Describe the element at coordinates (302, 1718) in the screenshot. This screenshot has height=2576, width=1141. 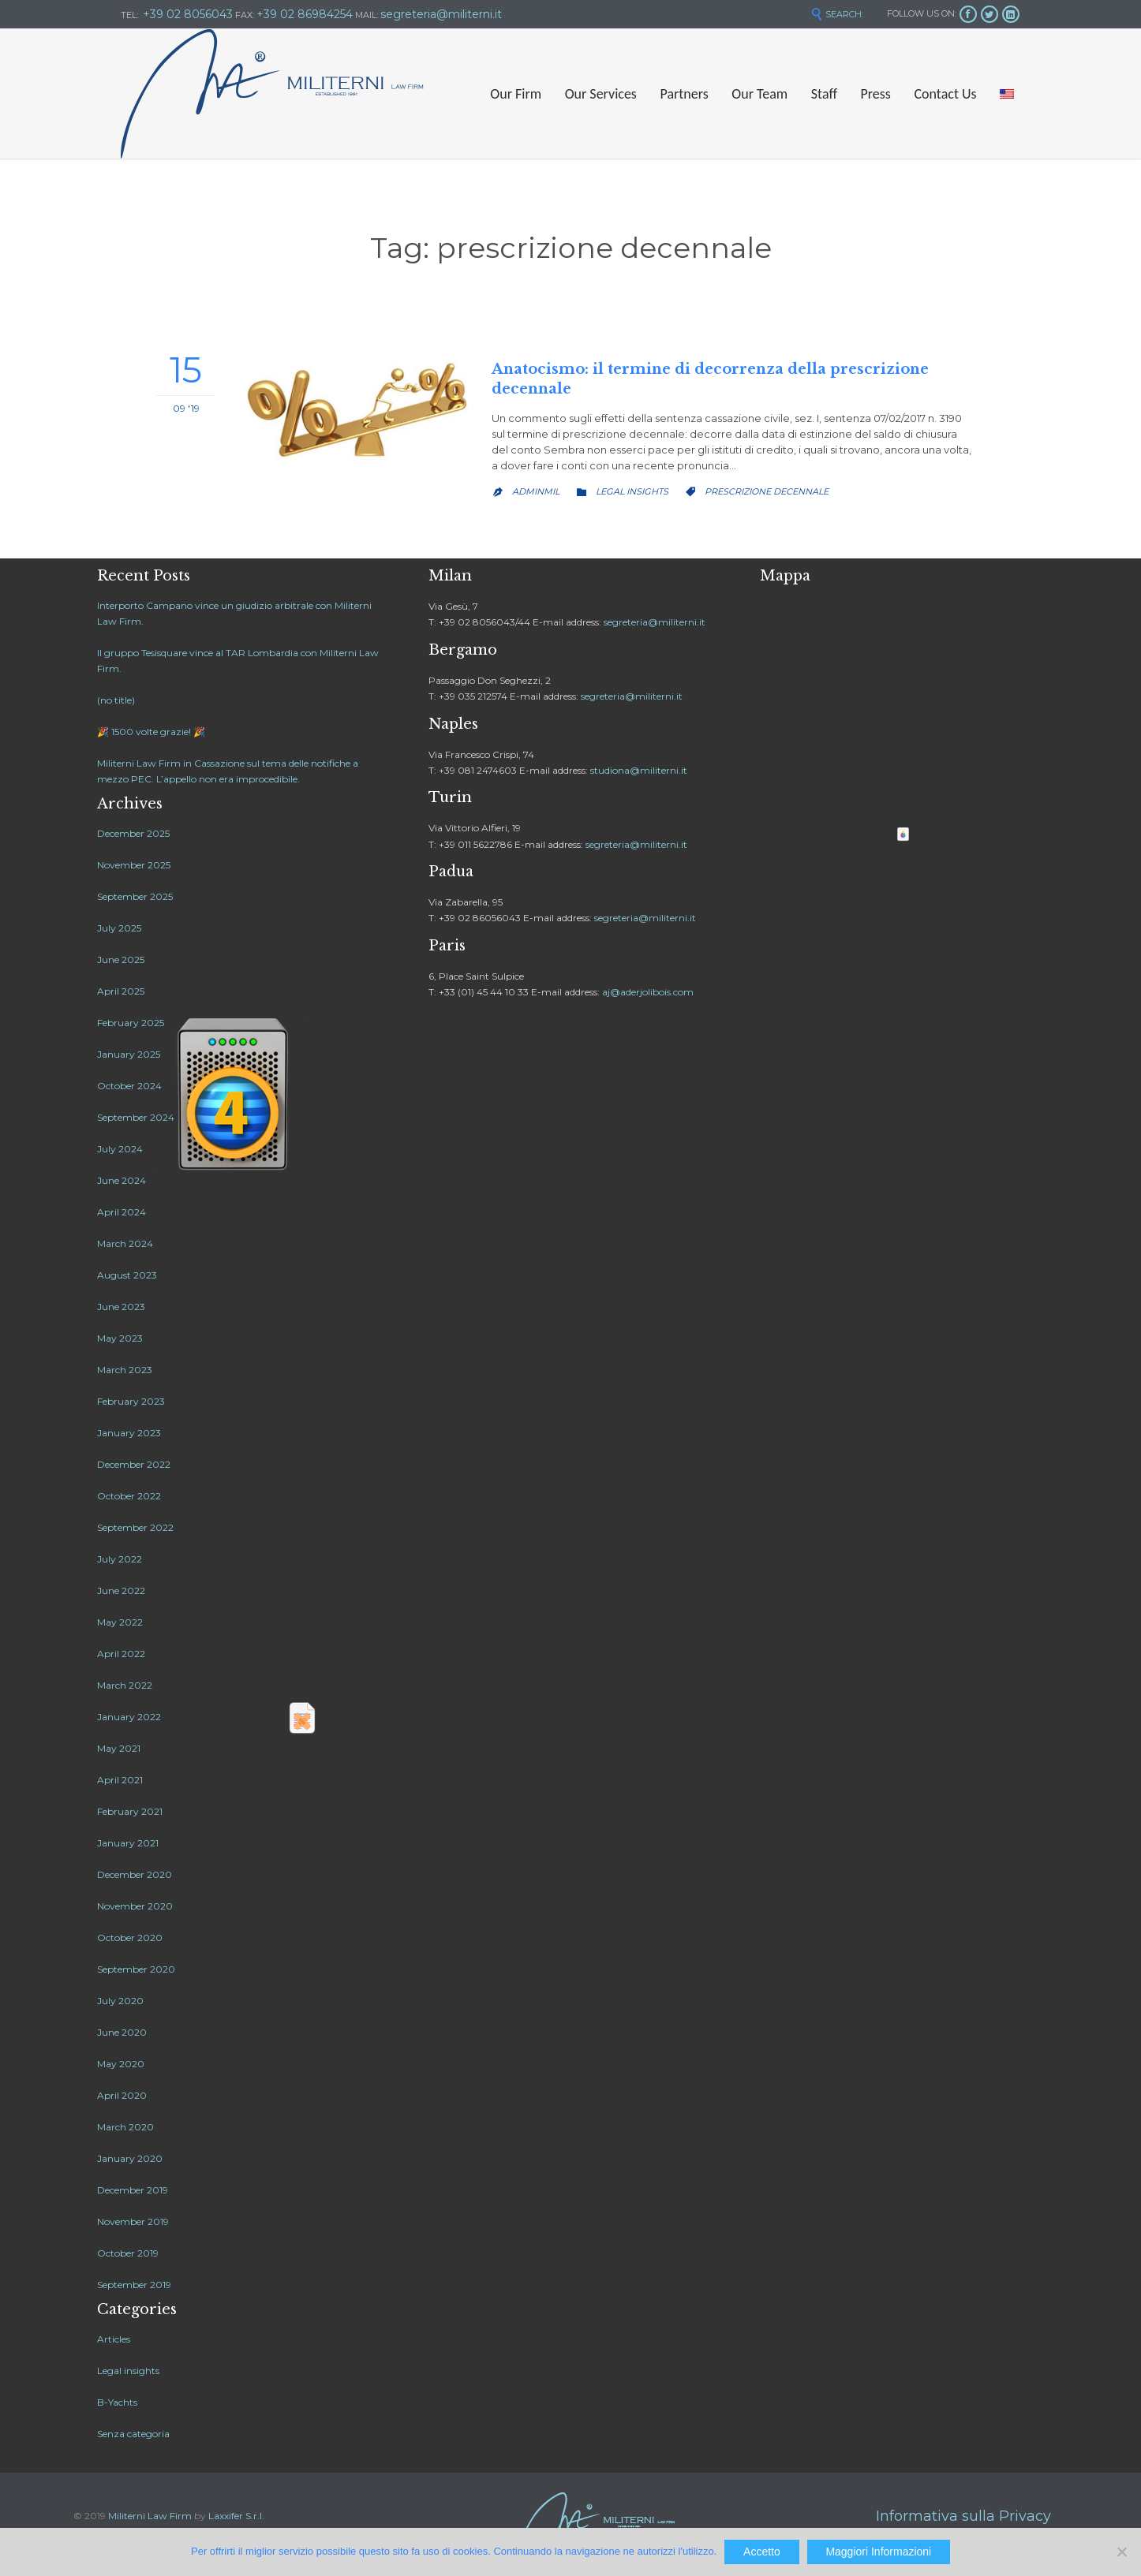
I see `a patch or diff file for code changes` at that location.